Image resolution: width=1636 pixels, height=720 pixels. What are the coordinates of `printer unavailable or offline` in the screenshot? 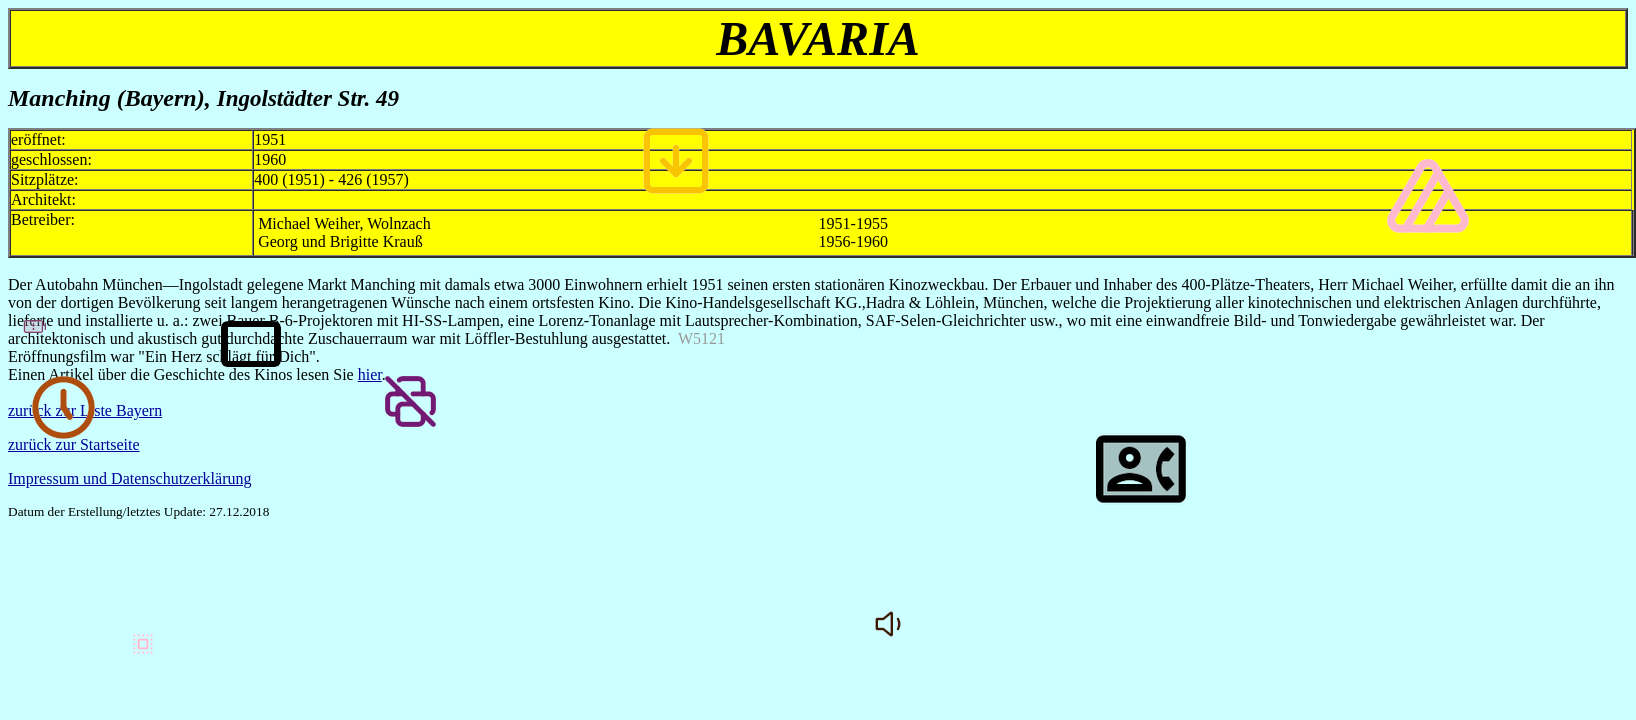 It's located at (410, 401).